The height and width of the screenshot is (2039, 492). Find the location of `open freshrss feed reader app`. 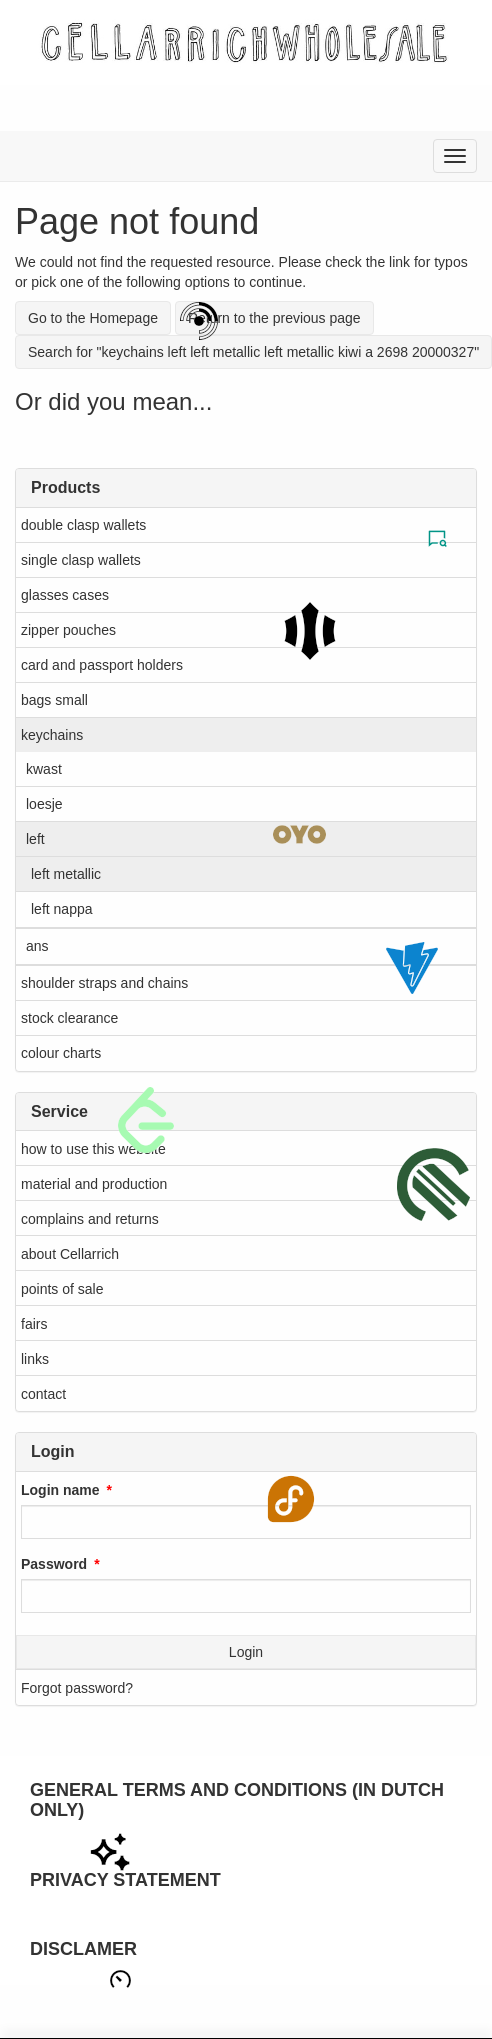

open freshrss feed reader app is located at coordinates (199, 321).